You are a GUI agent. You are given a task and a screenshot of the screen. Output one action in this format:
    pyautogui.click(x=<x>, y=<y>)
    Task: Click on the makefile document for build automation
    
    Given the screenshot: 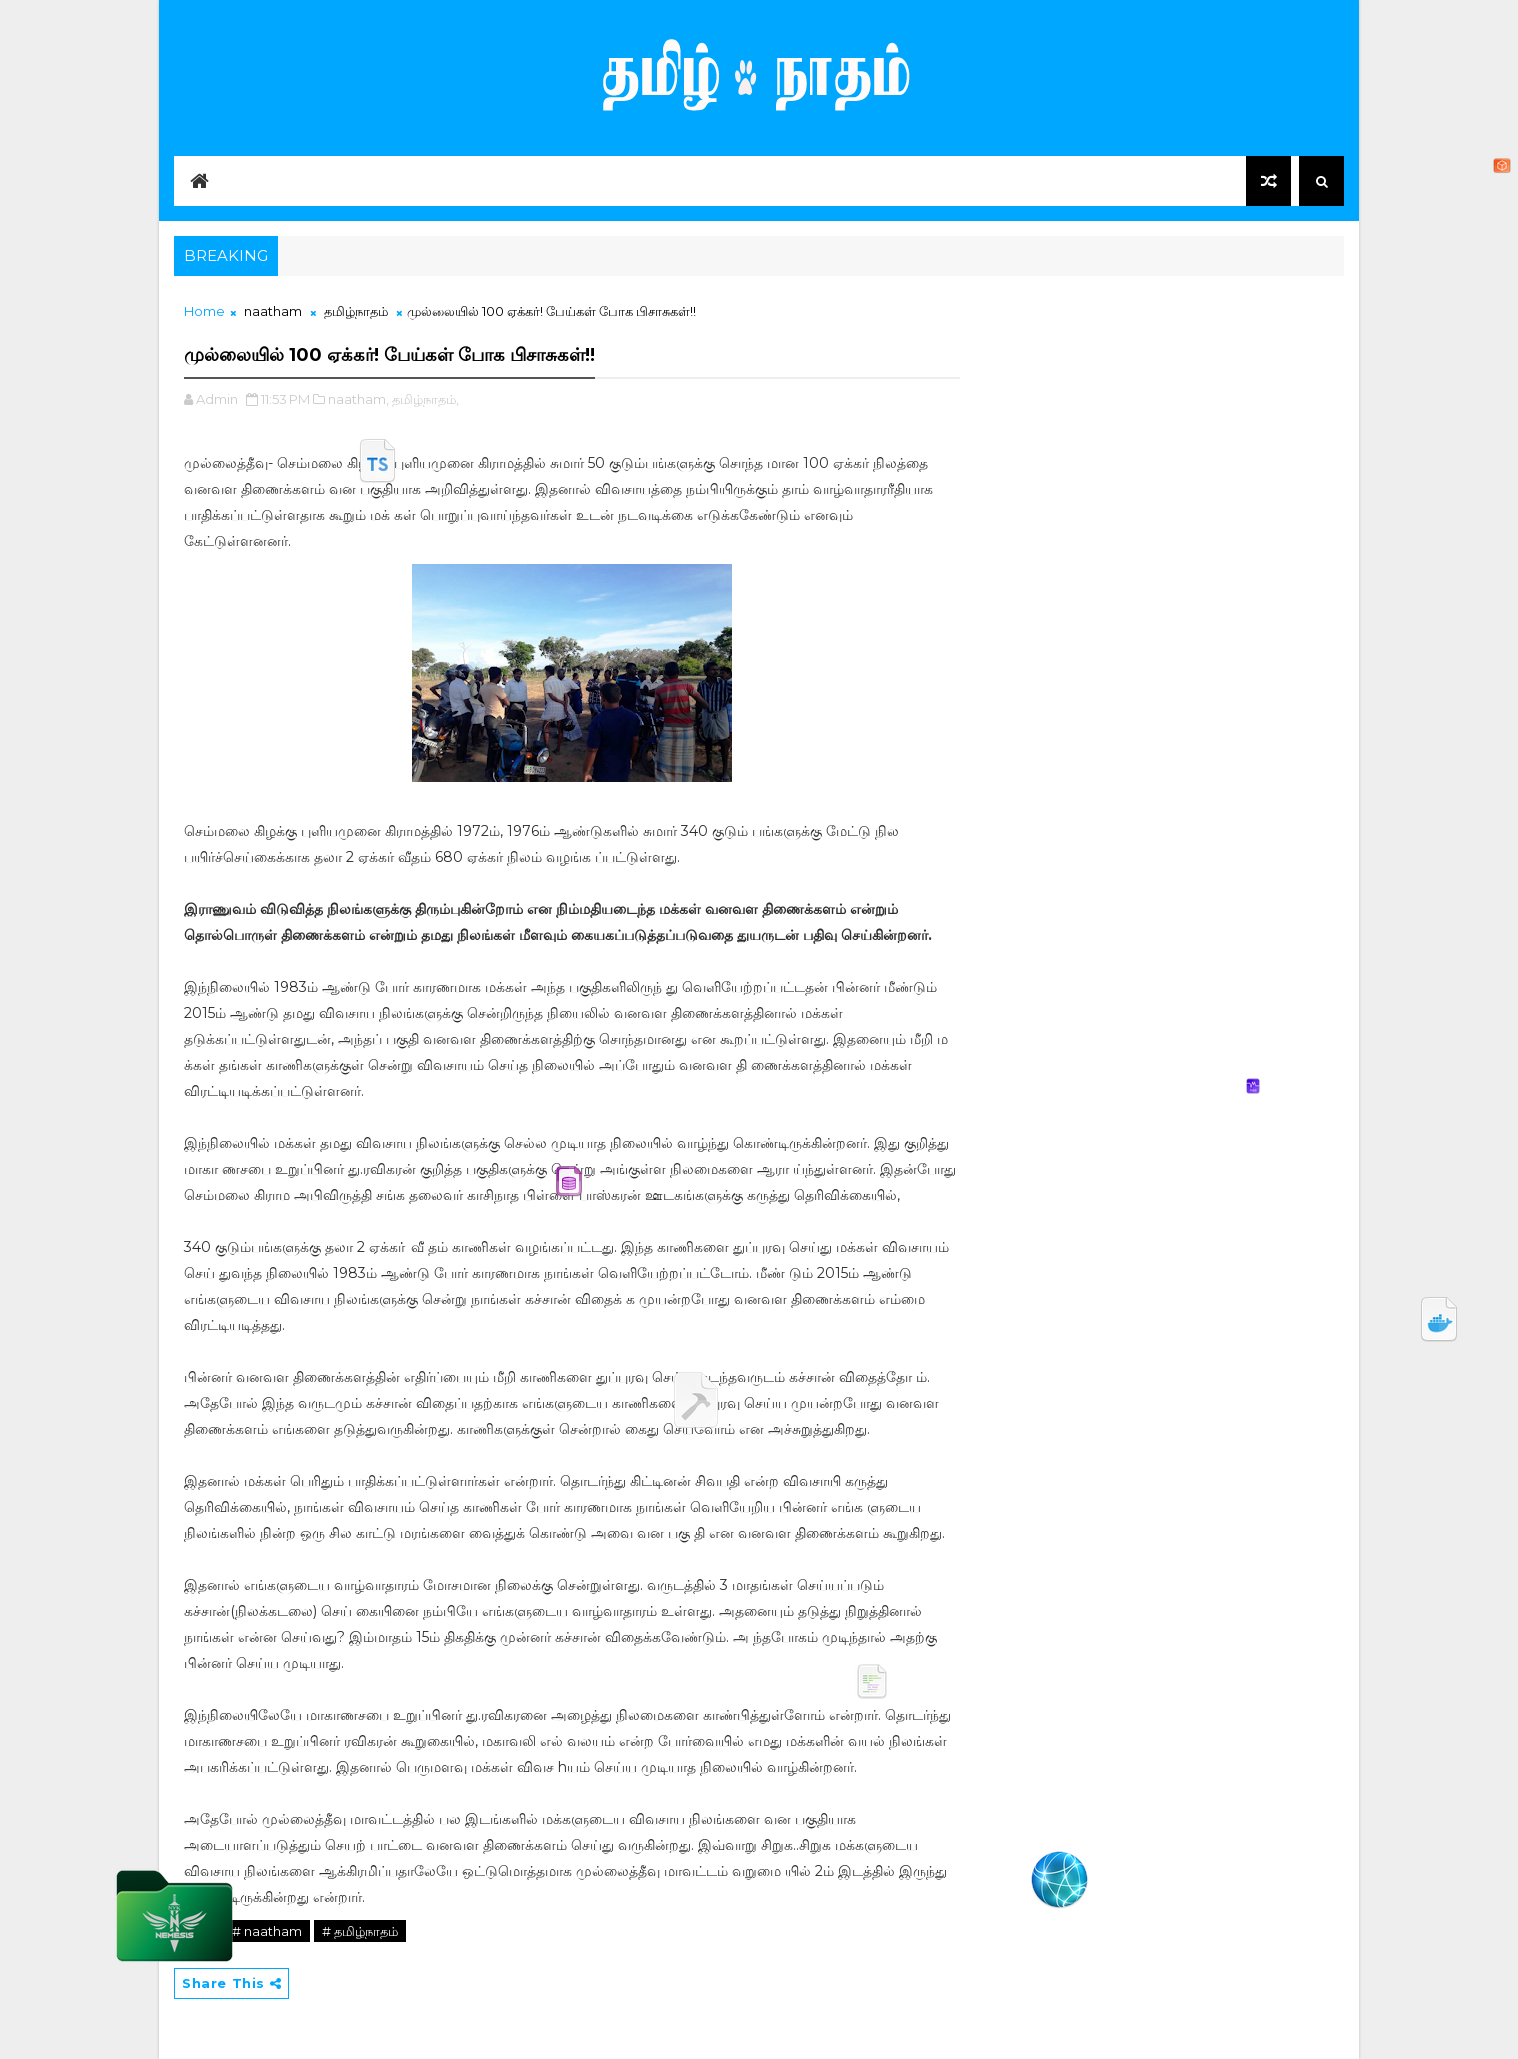 What is the action you would take?
    pyautogui.click(x=696, y=1400)
    